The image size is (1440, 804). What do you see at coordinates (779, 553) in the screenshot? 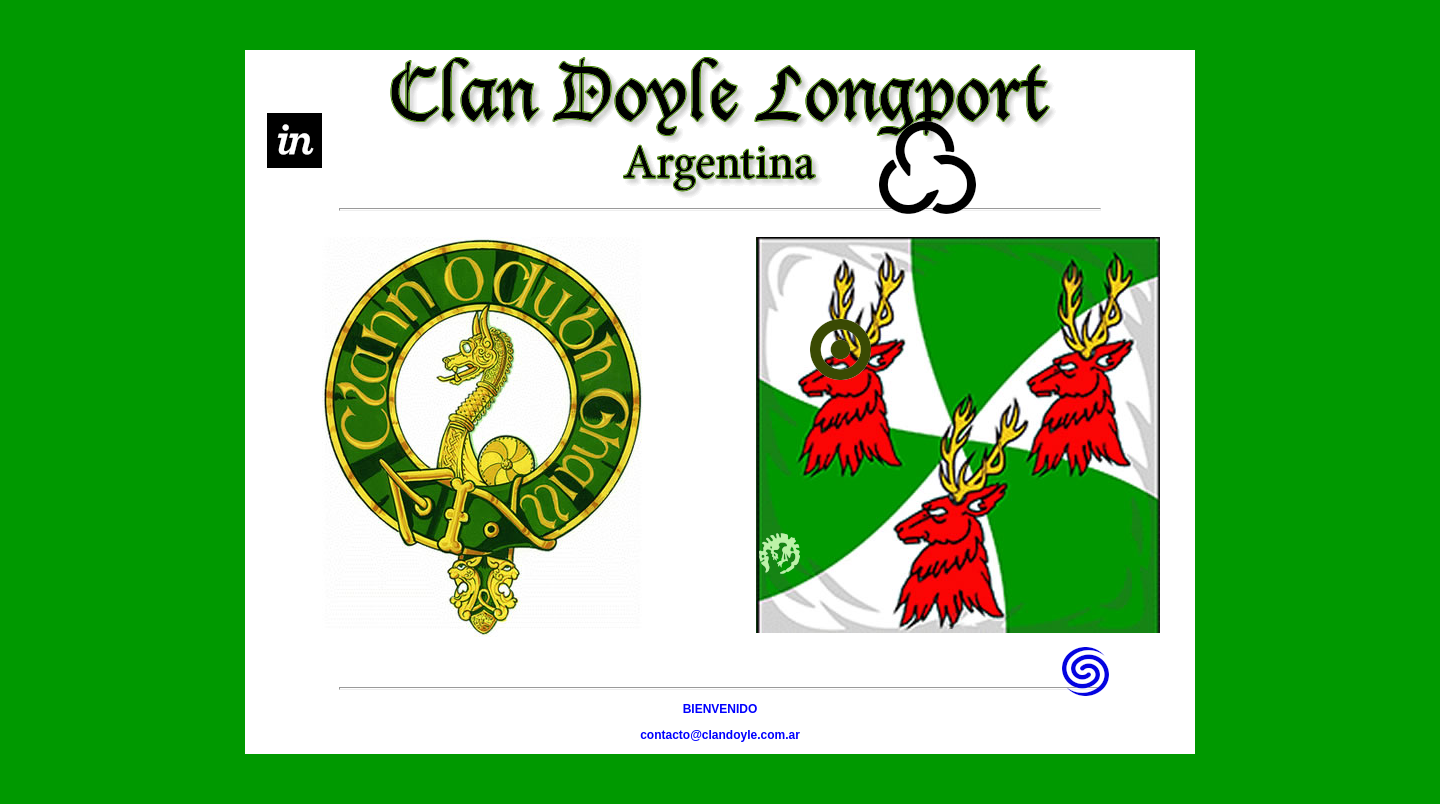
I see `paradox interactive company logo` at bounding box center [779, 553].